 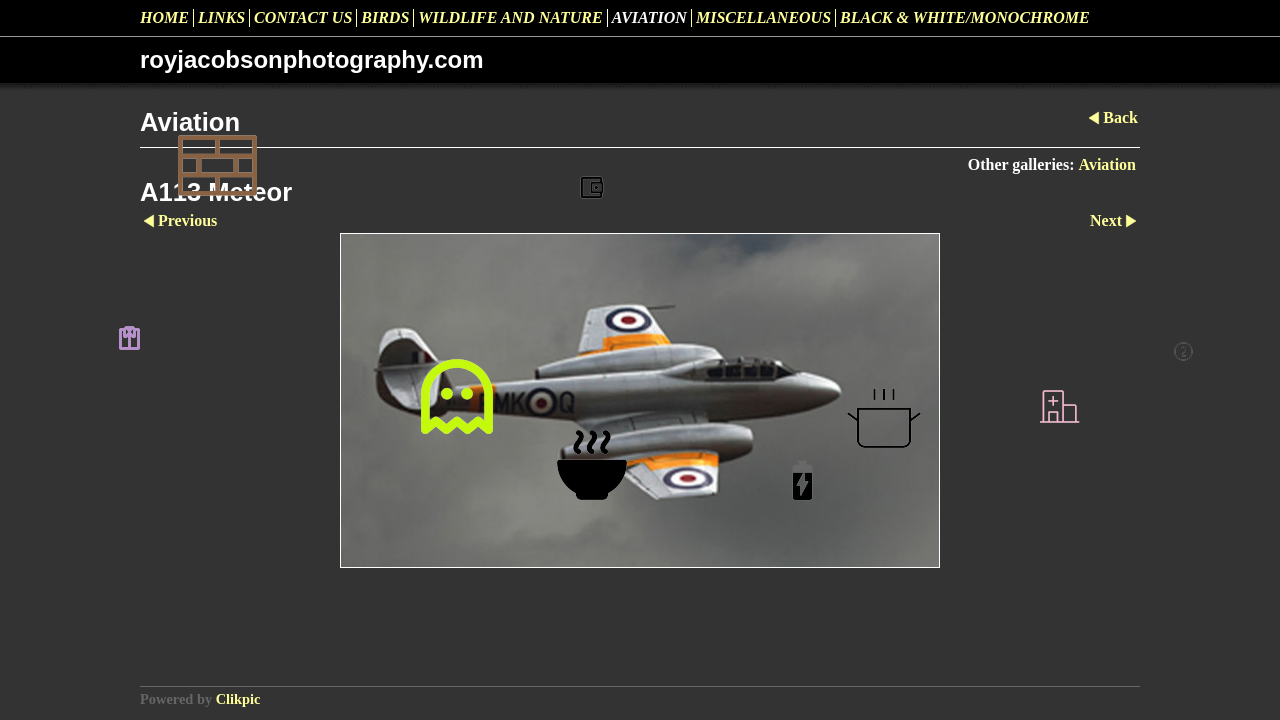 What do you see at coordinates (457, 398) in the screenshot?
I see `enable ghost mode or incognito browsing` at bounding box center [457, 398].